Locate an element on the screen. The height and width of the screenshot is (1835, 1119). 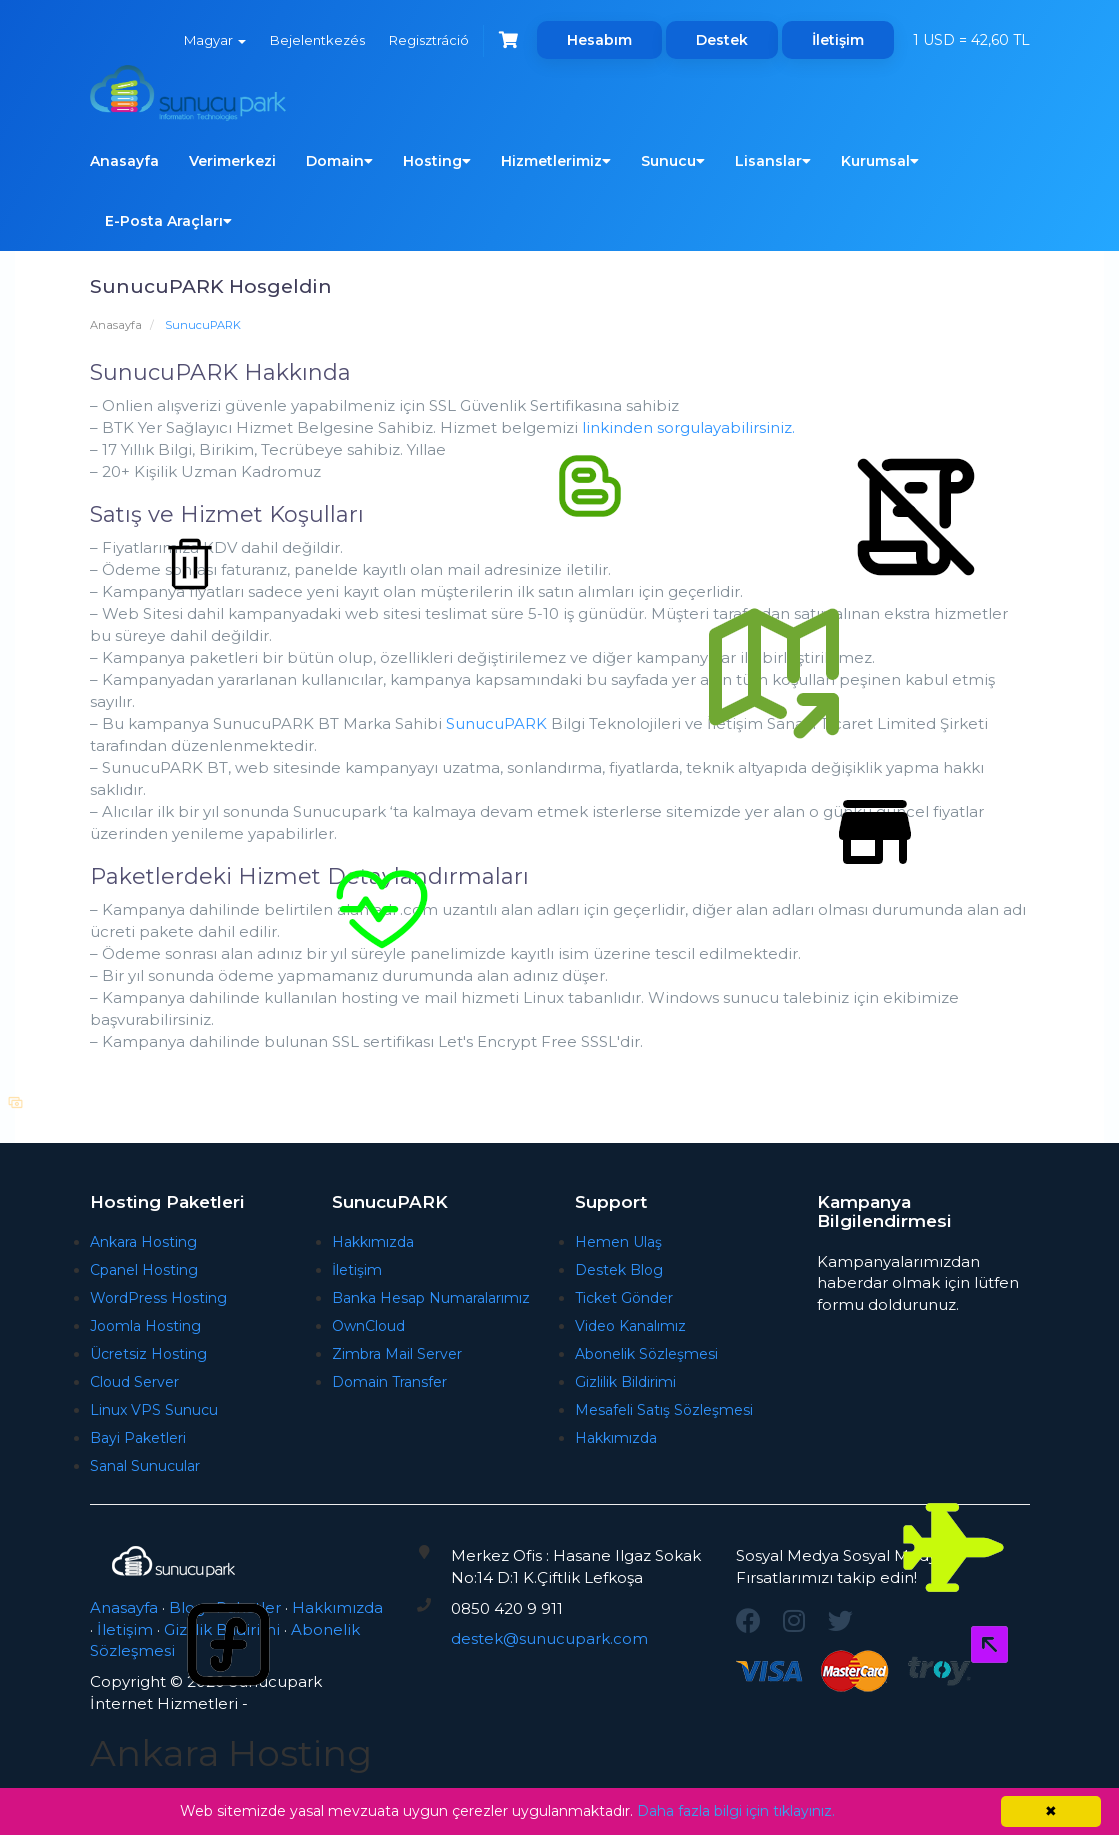
find nearby stores or shops is located at coordinates (875, 832).